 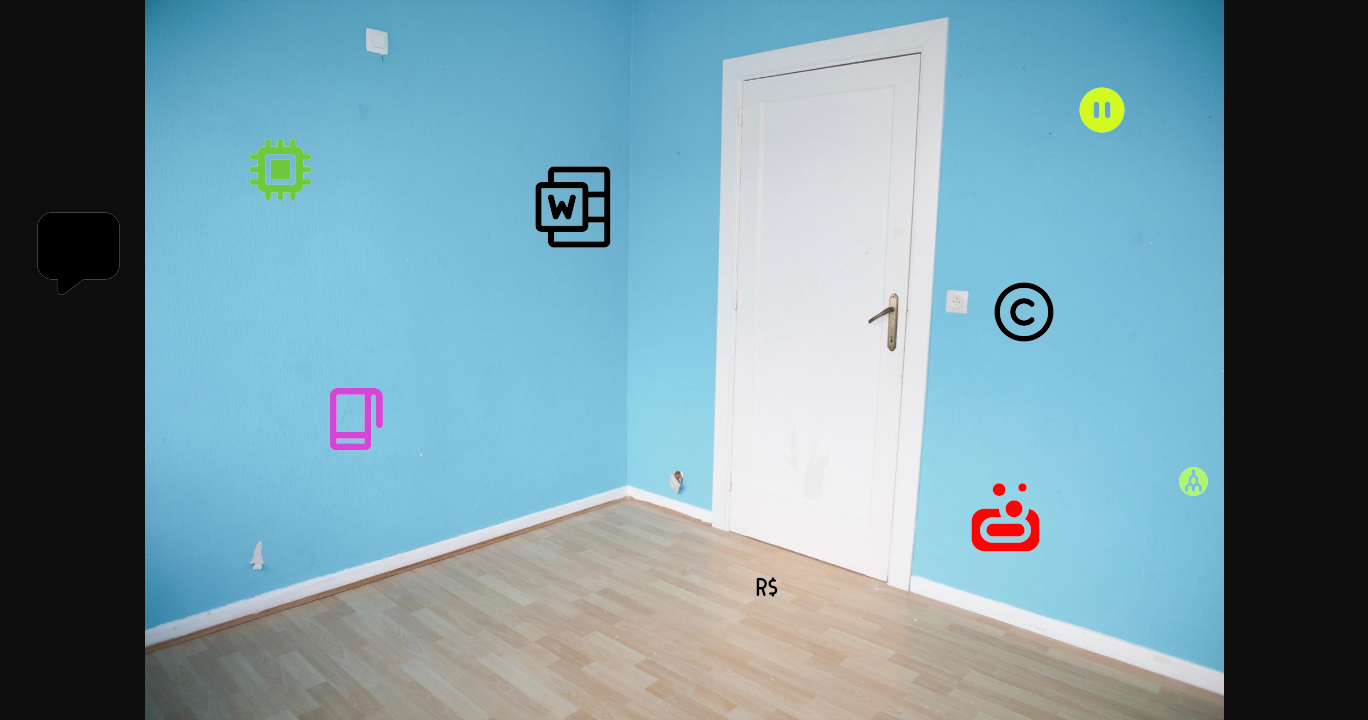 I want to click on open Microsoft Word, so click(x=576, y=207).